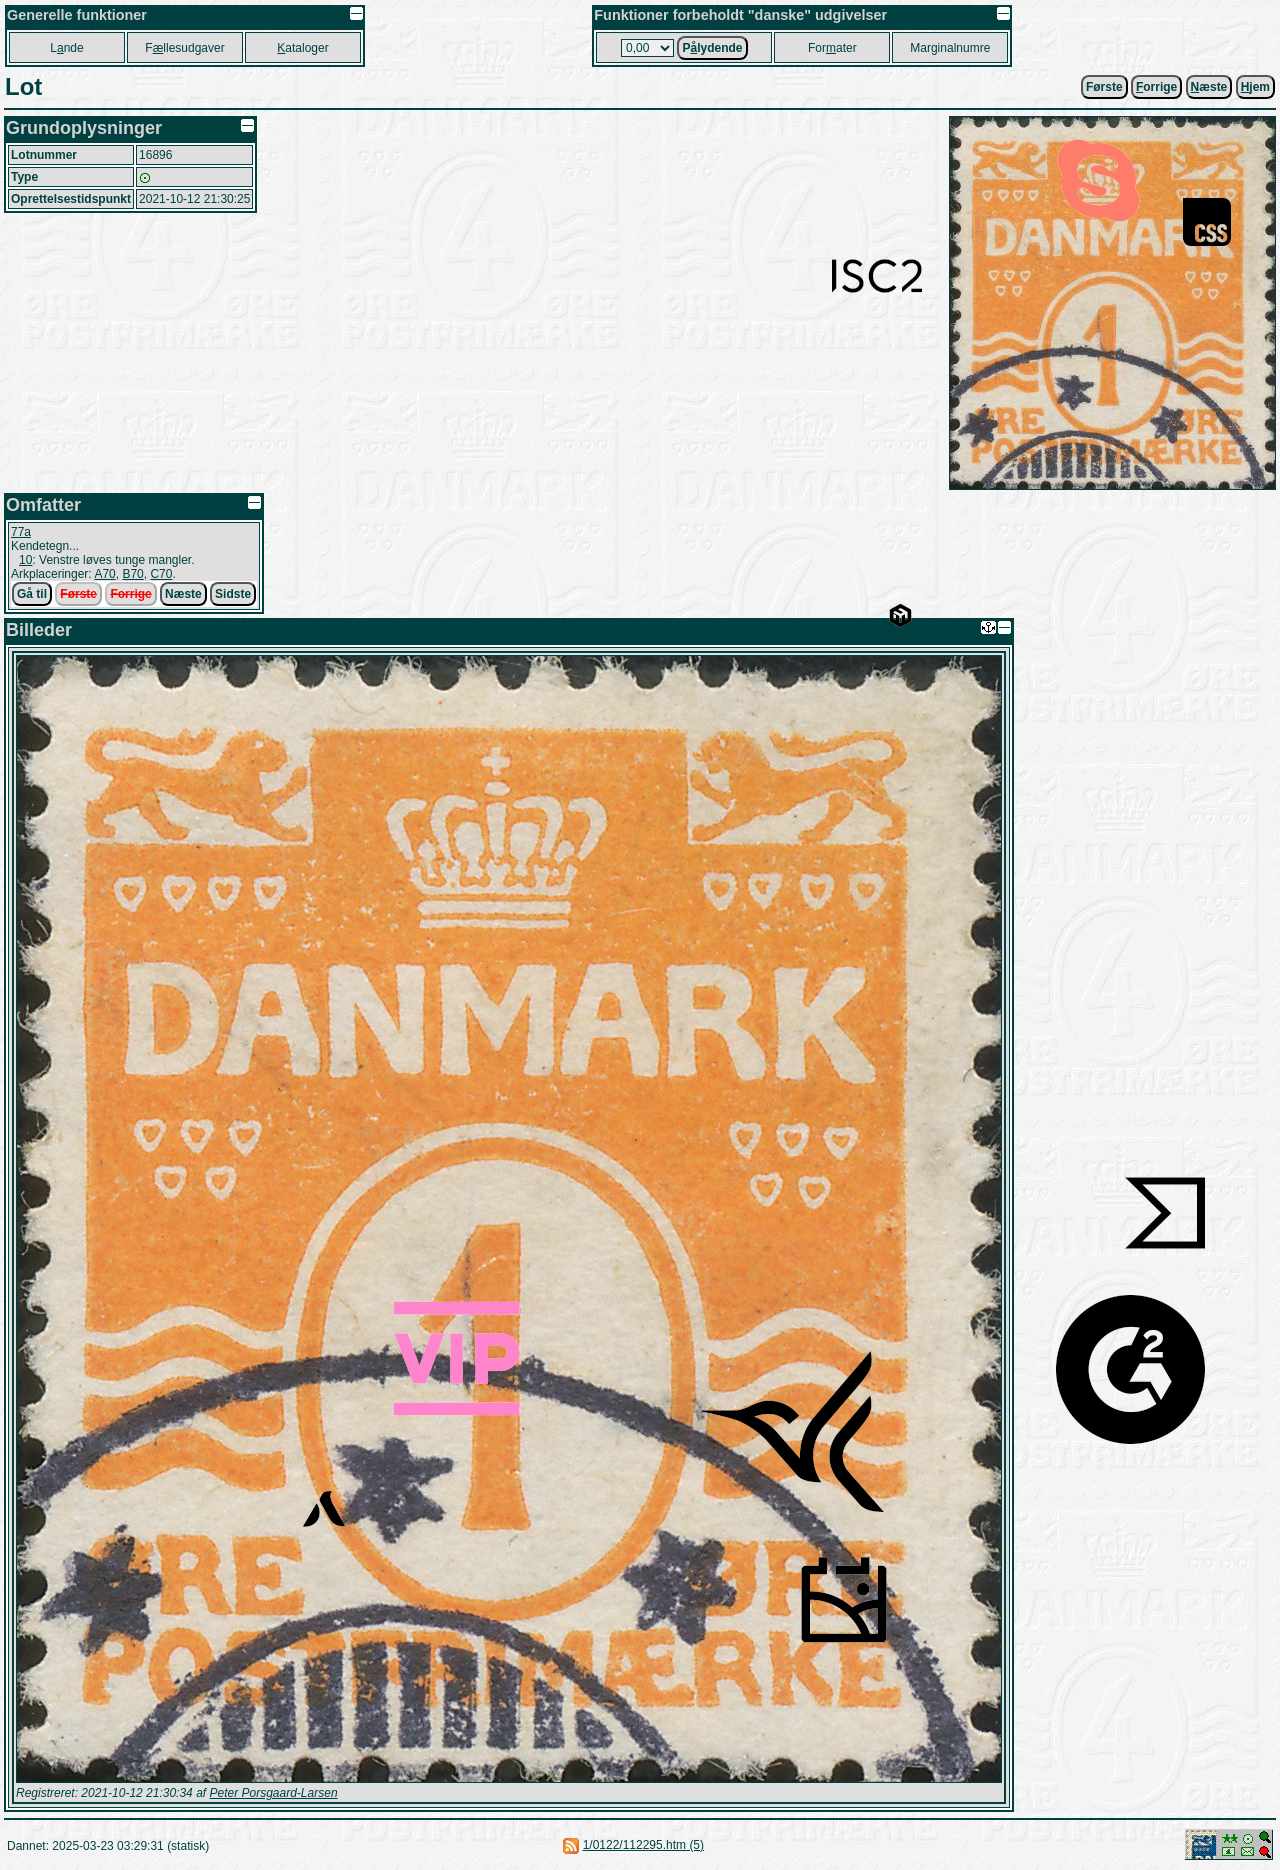 The image size is (1280, 1870). What do you see at coordinates (324, 1509) in the screenshot?
I see `akasa air airline logo` at bounding box center [324, 1509].